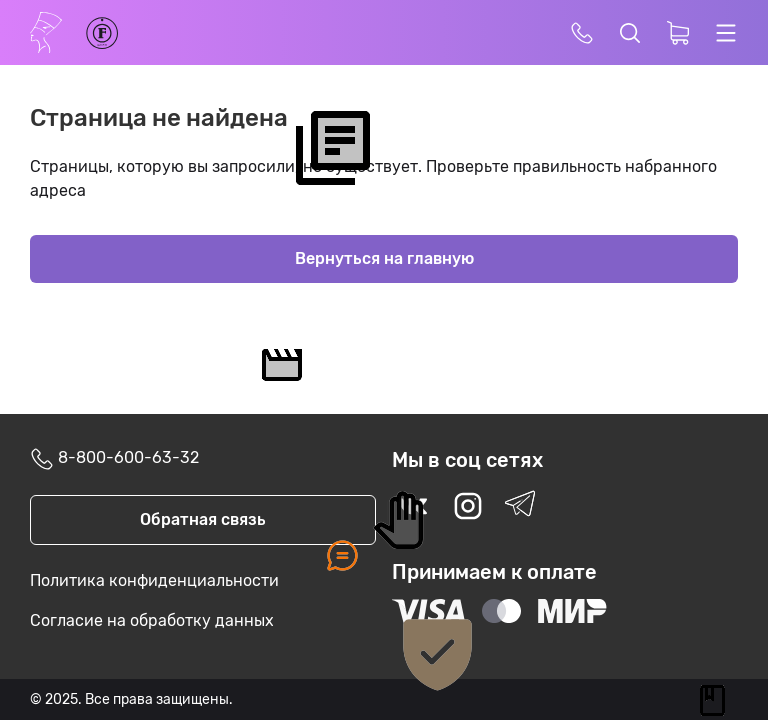 The image size is (768, 720). Describe the element at coordinates (437, 650) in the screenshot. I see `indicates verified or secure status` at that location.